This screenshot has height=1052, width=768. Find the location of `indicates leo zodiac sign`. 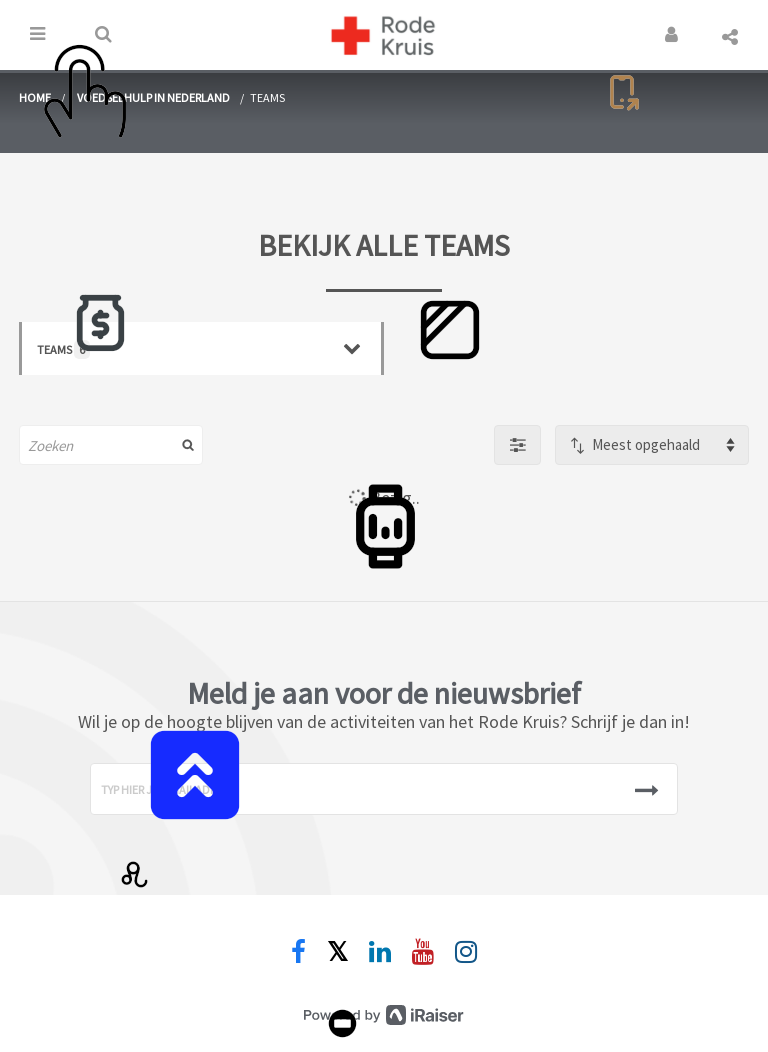

indicates leo zodiac sign is located at coordinates (134, 874).